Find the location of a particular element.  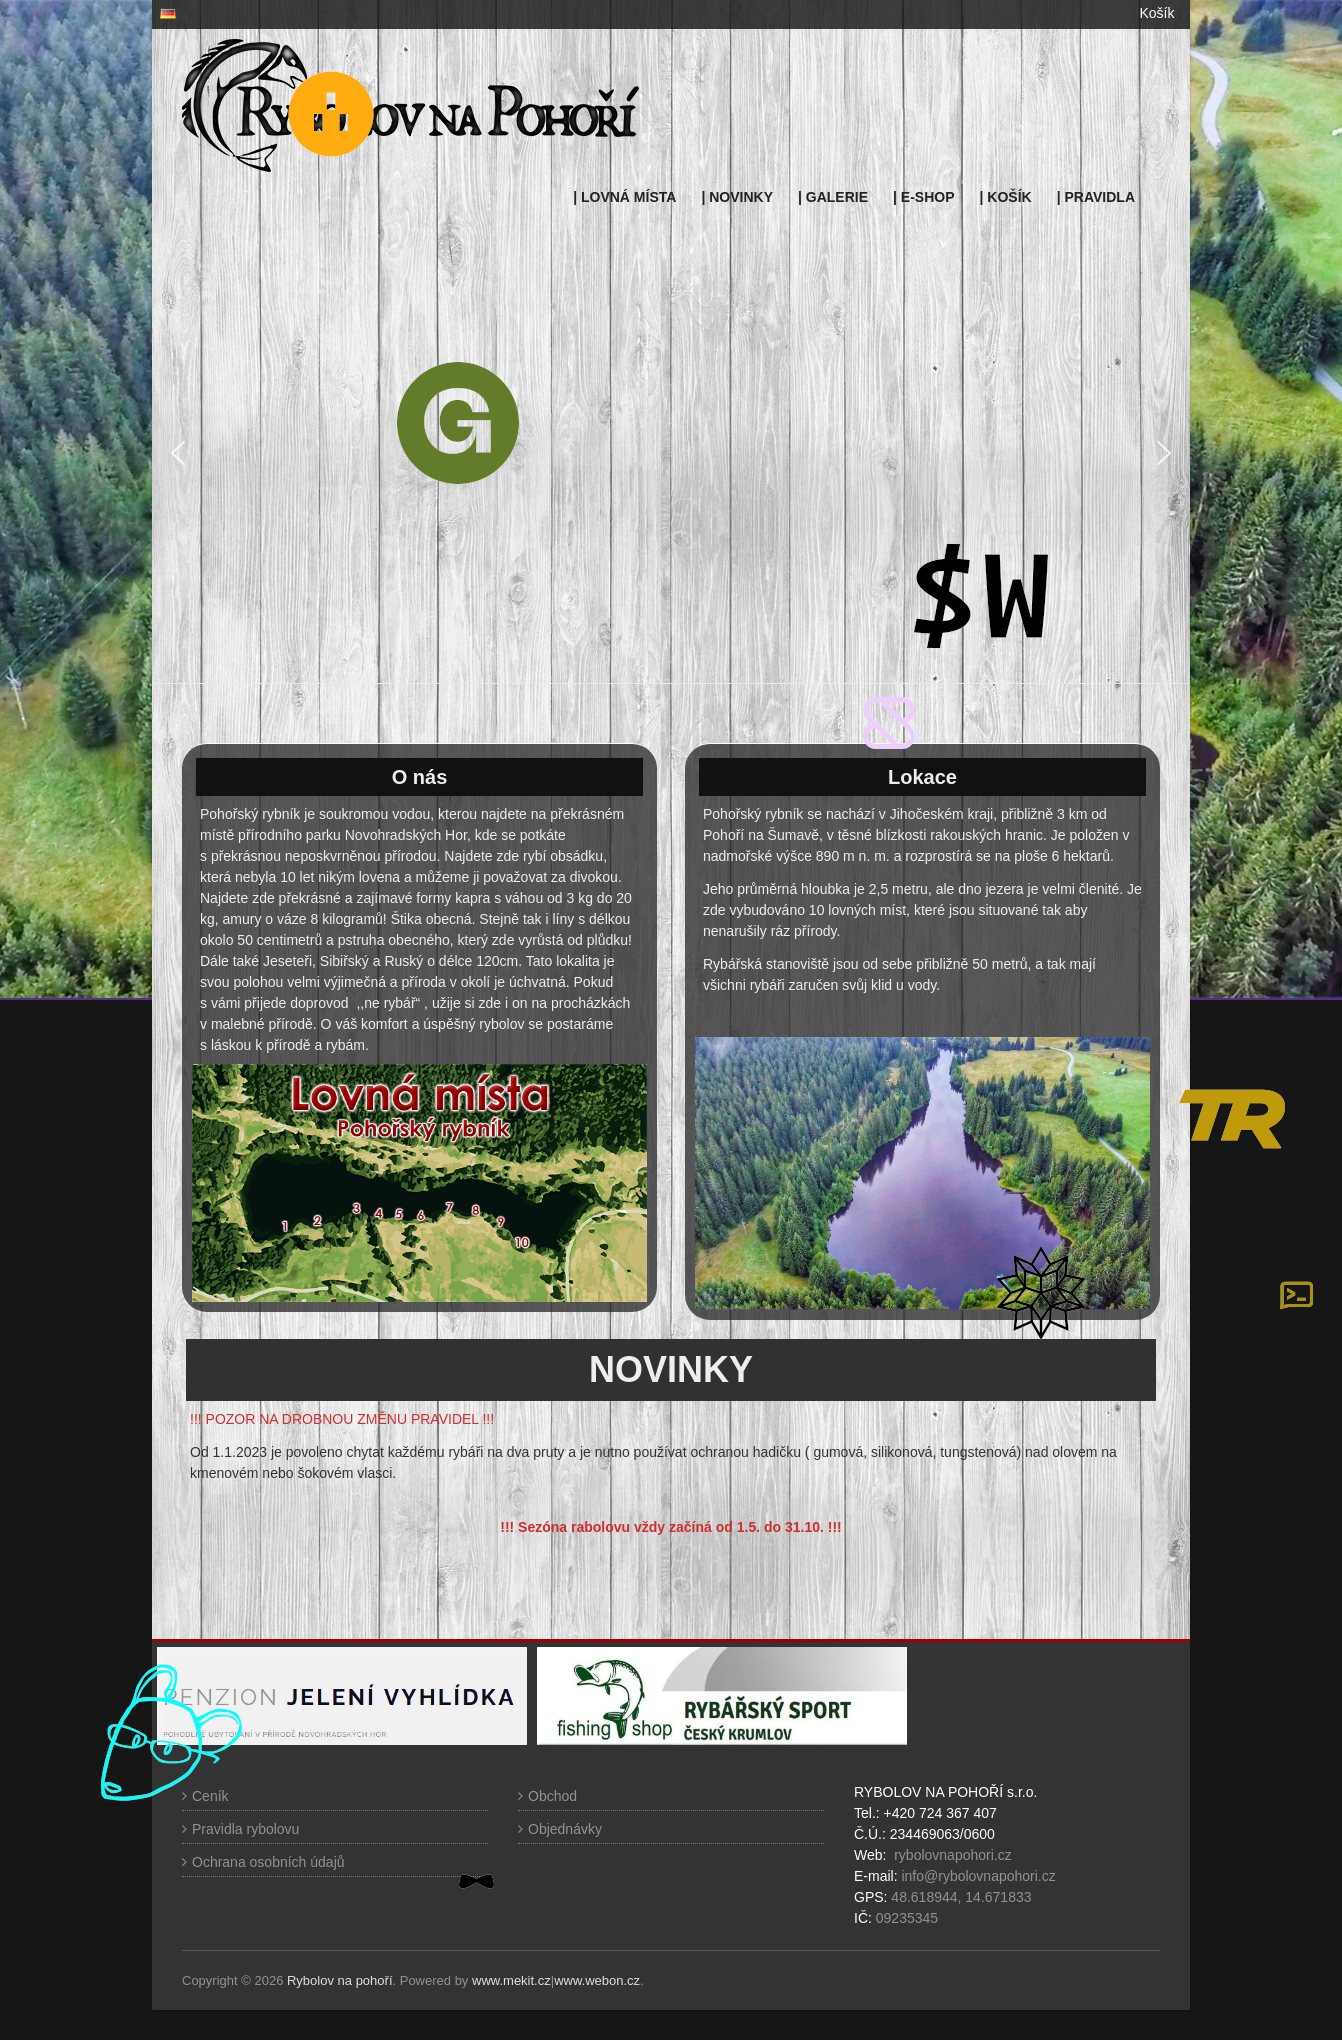

open the Shortcut project management app is located at coordinates (889, 723).